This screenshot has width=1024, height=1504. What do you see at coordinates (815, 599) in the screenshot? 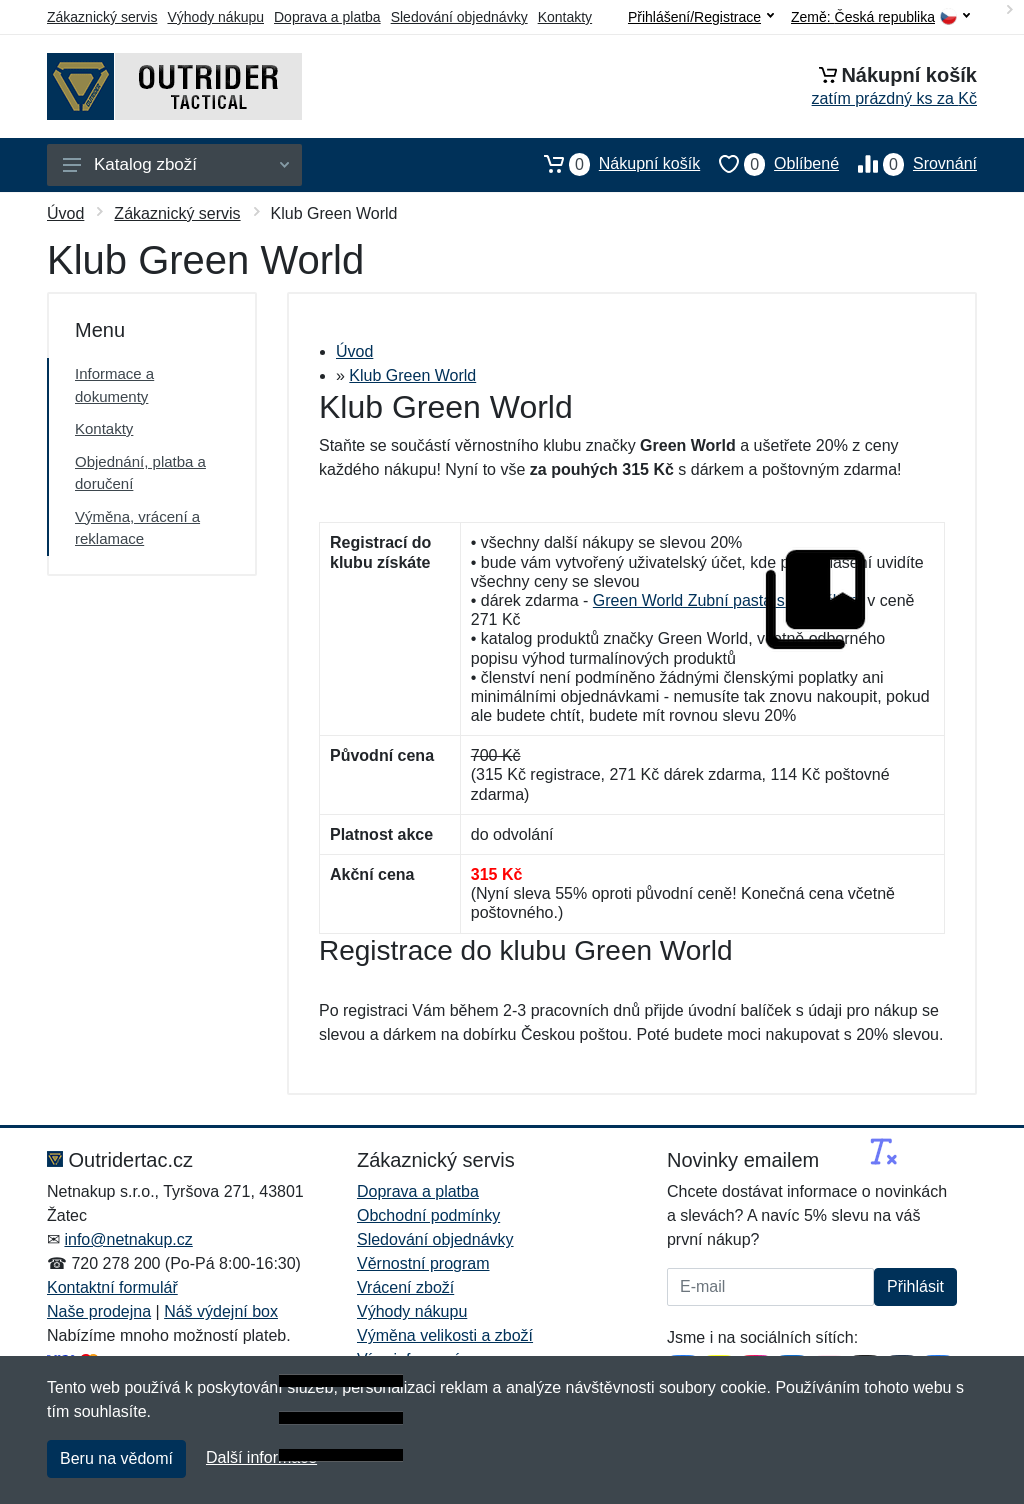
I see `access your bookmarked collections` at bounding box center [815, 599].